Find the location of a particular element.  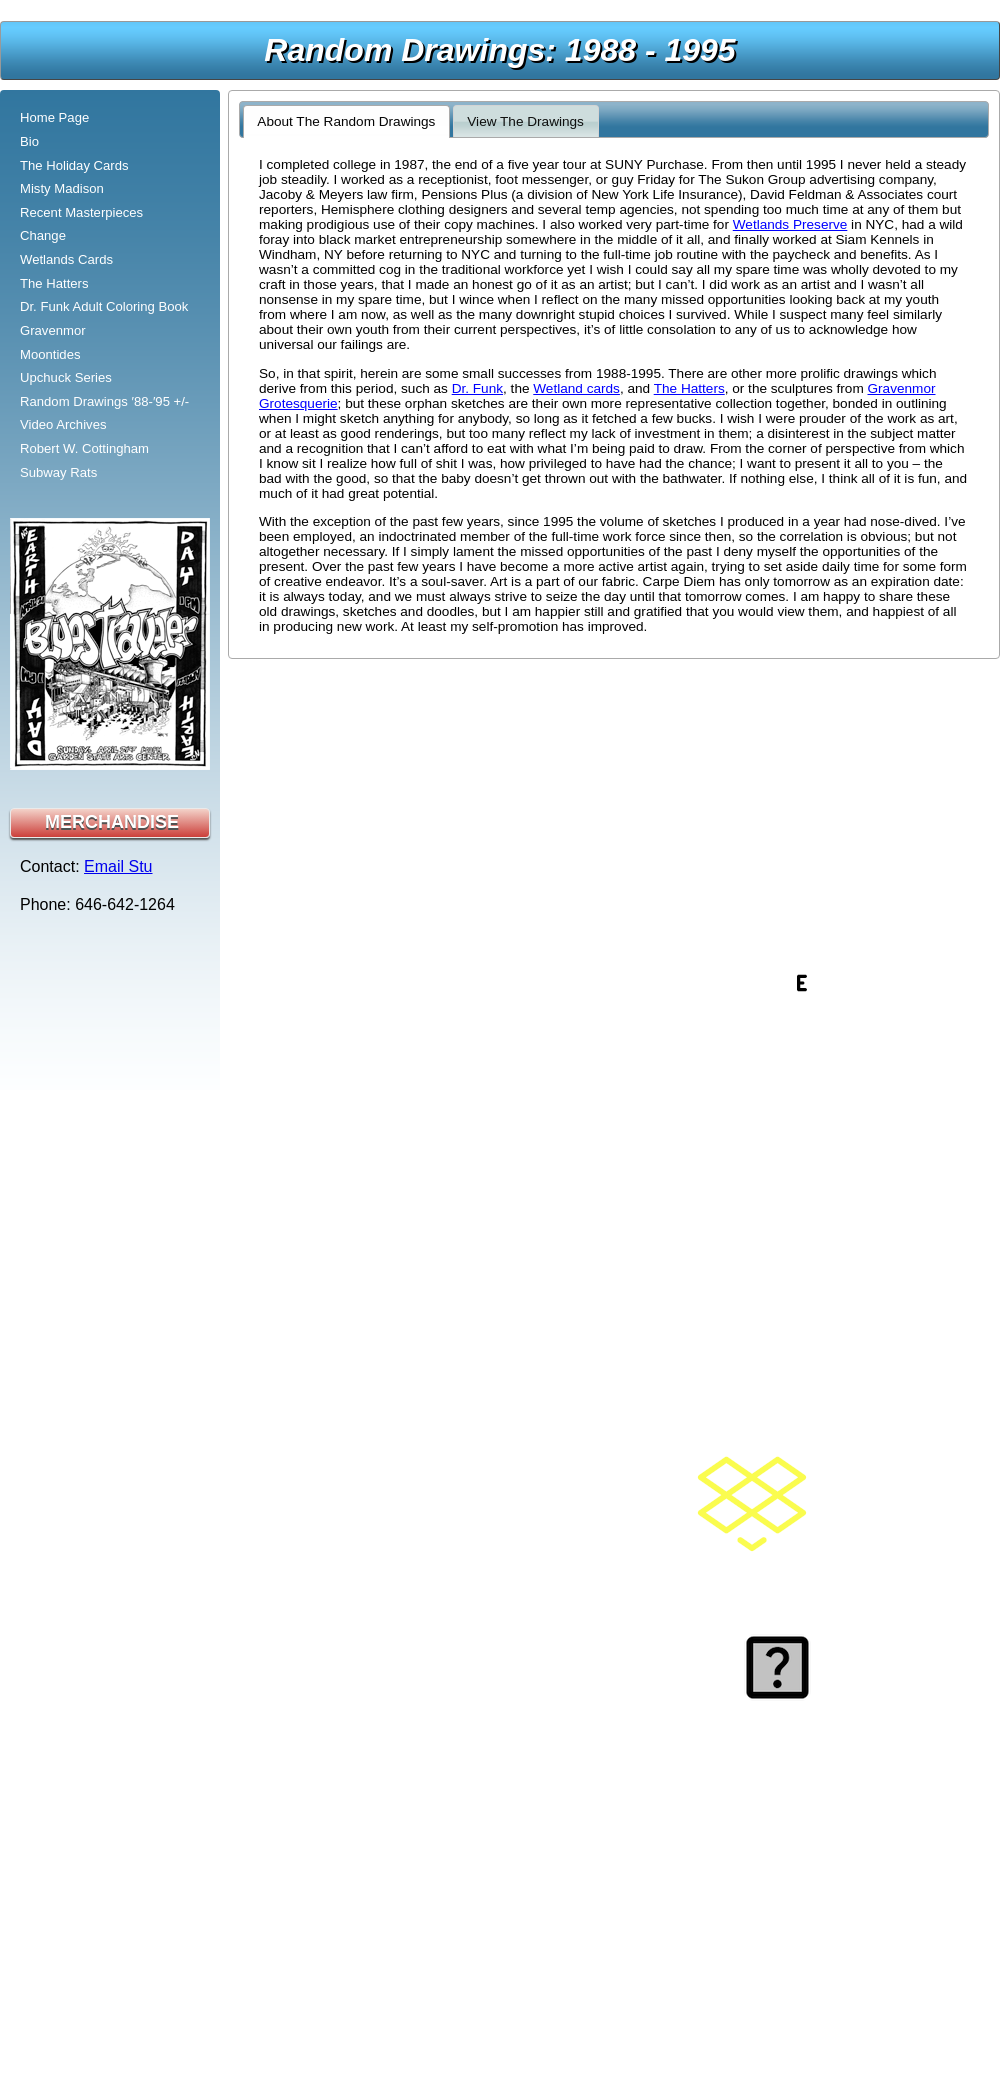

open dropbox cloud storage is located at coordinates (752, 1499).